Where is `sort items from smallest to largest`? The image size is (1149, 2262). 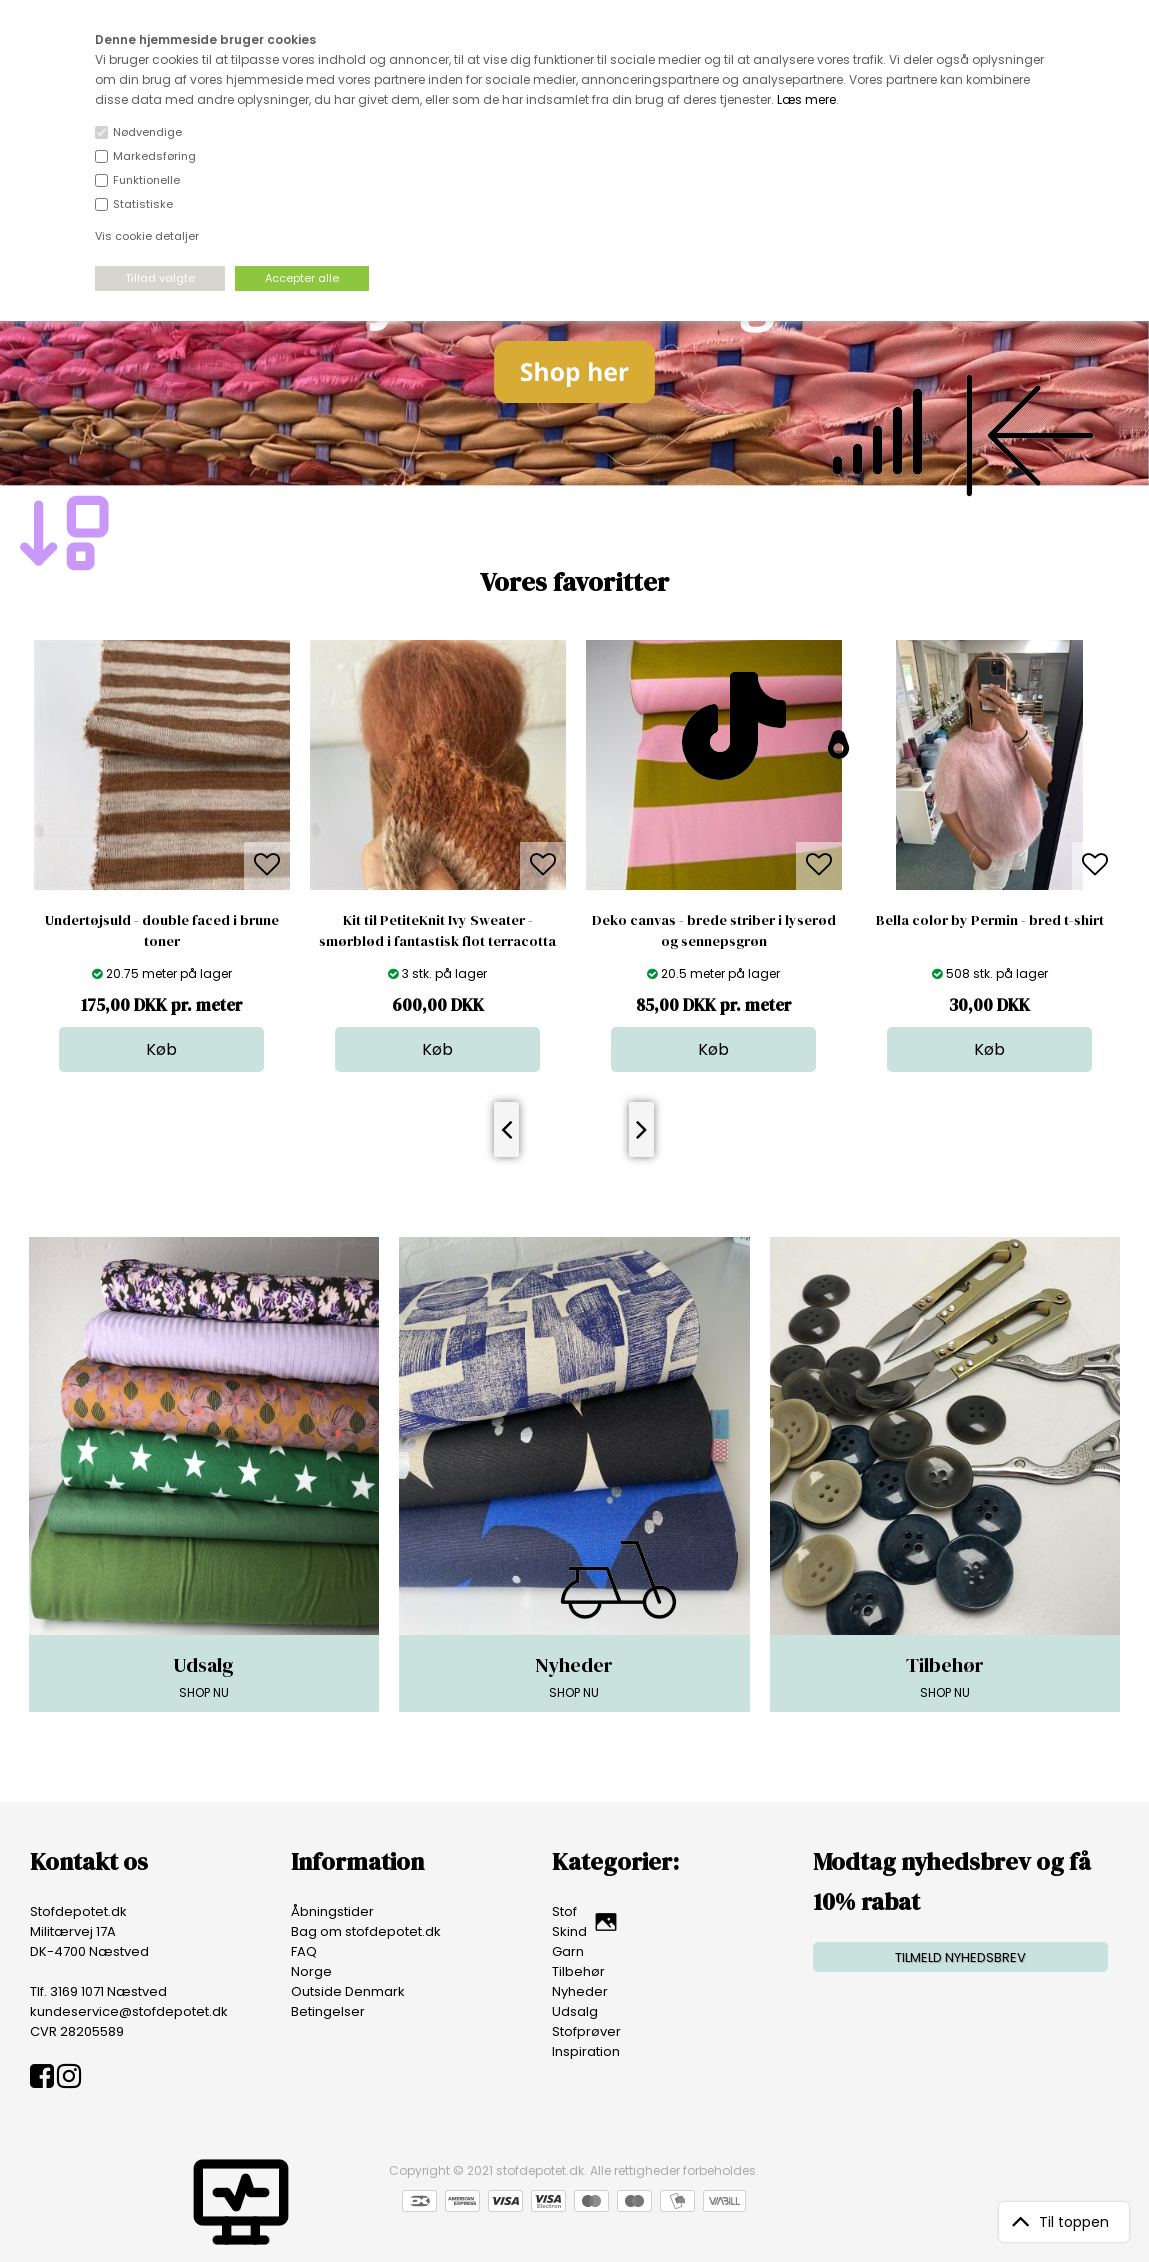
sort items from smallest to largest is located at coordinates (62, 533).